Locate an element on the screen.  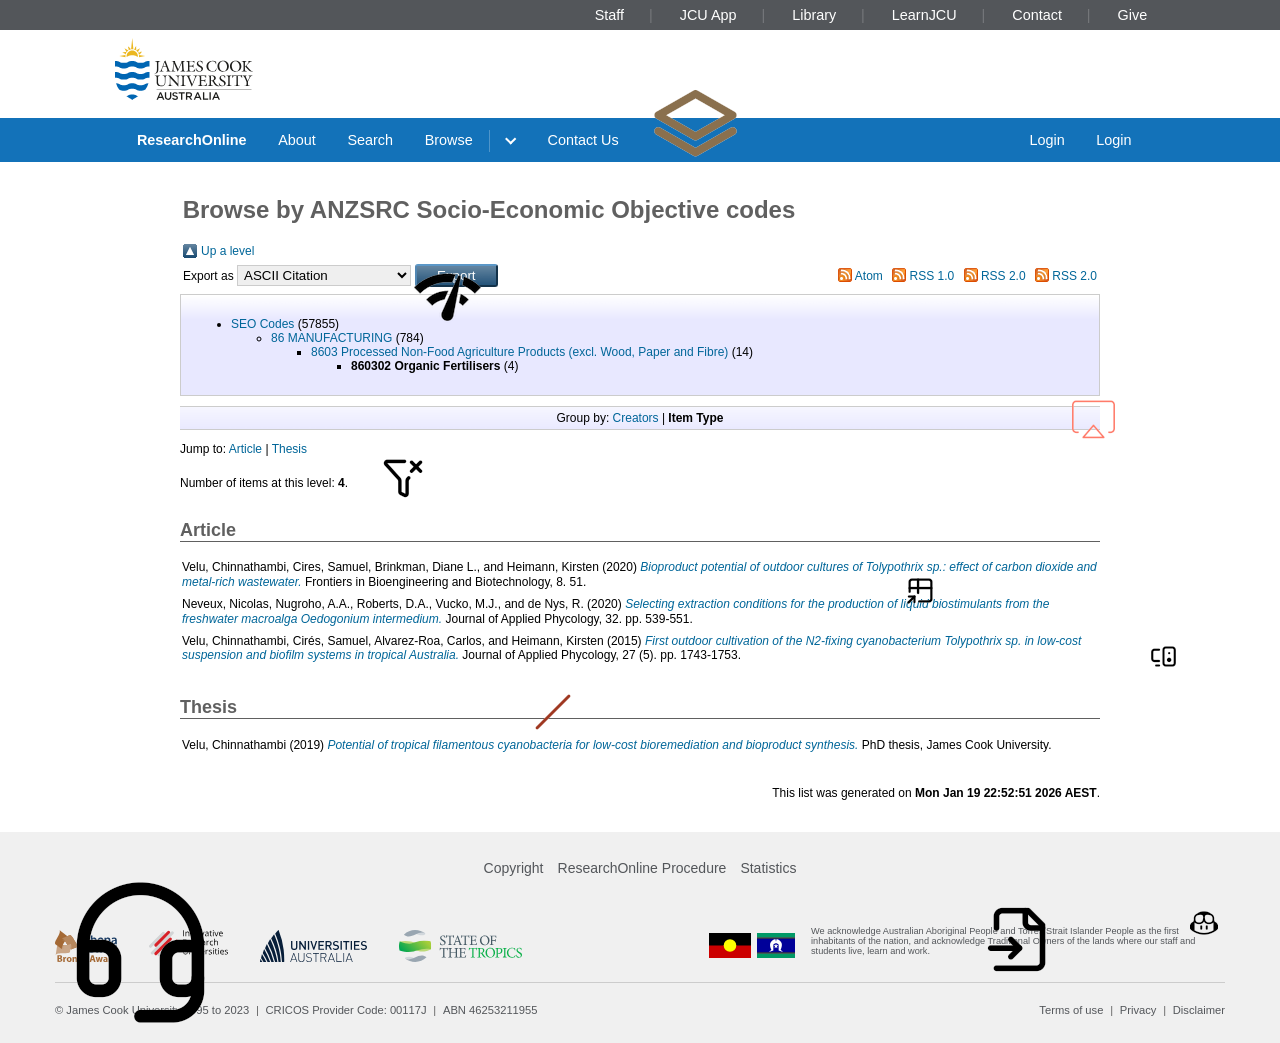
create a shortcut to this table is located at coordinates (920, 590).